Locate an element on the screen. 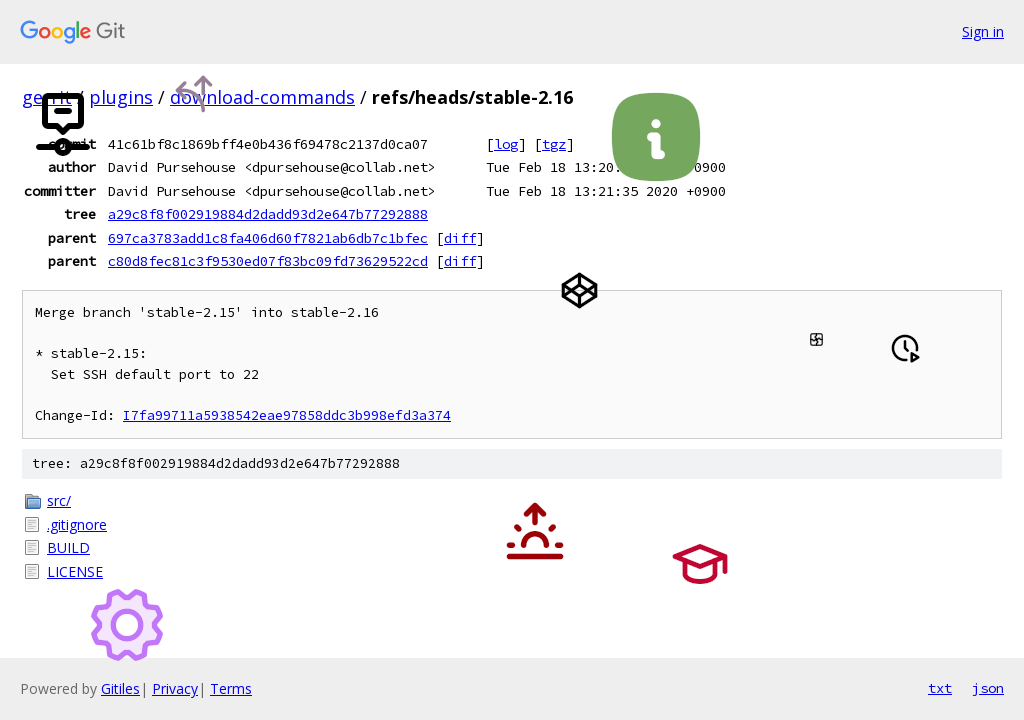 Image resolution: width=1024 pixels, height=720 pixels. open CodePen profile or project is located at coordinates (579, 290).